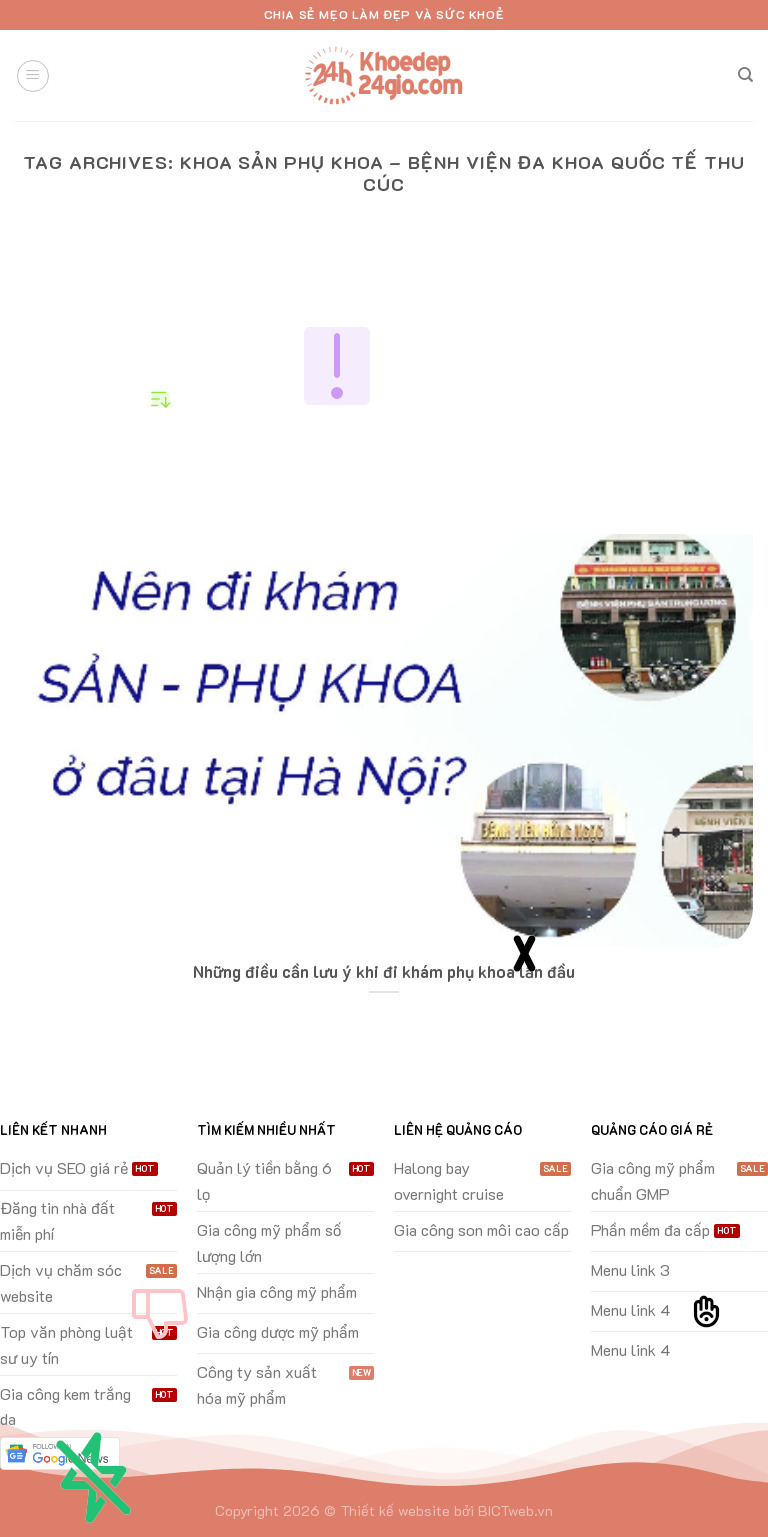 The image size is (768, 1537). What do you see at coordinates (93, 1477) in the screenshot?
I see `disable camera flash` at bounding box center [93, 1477].